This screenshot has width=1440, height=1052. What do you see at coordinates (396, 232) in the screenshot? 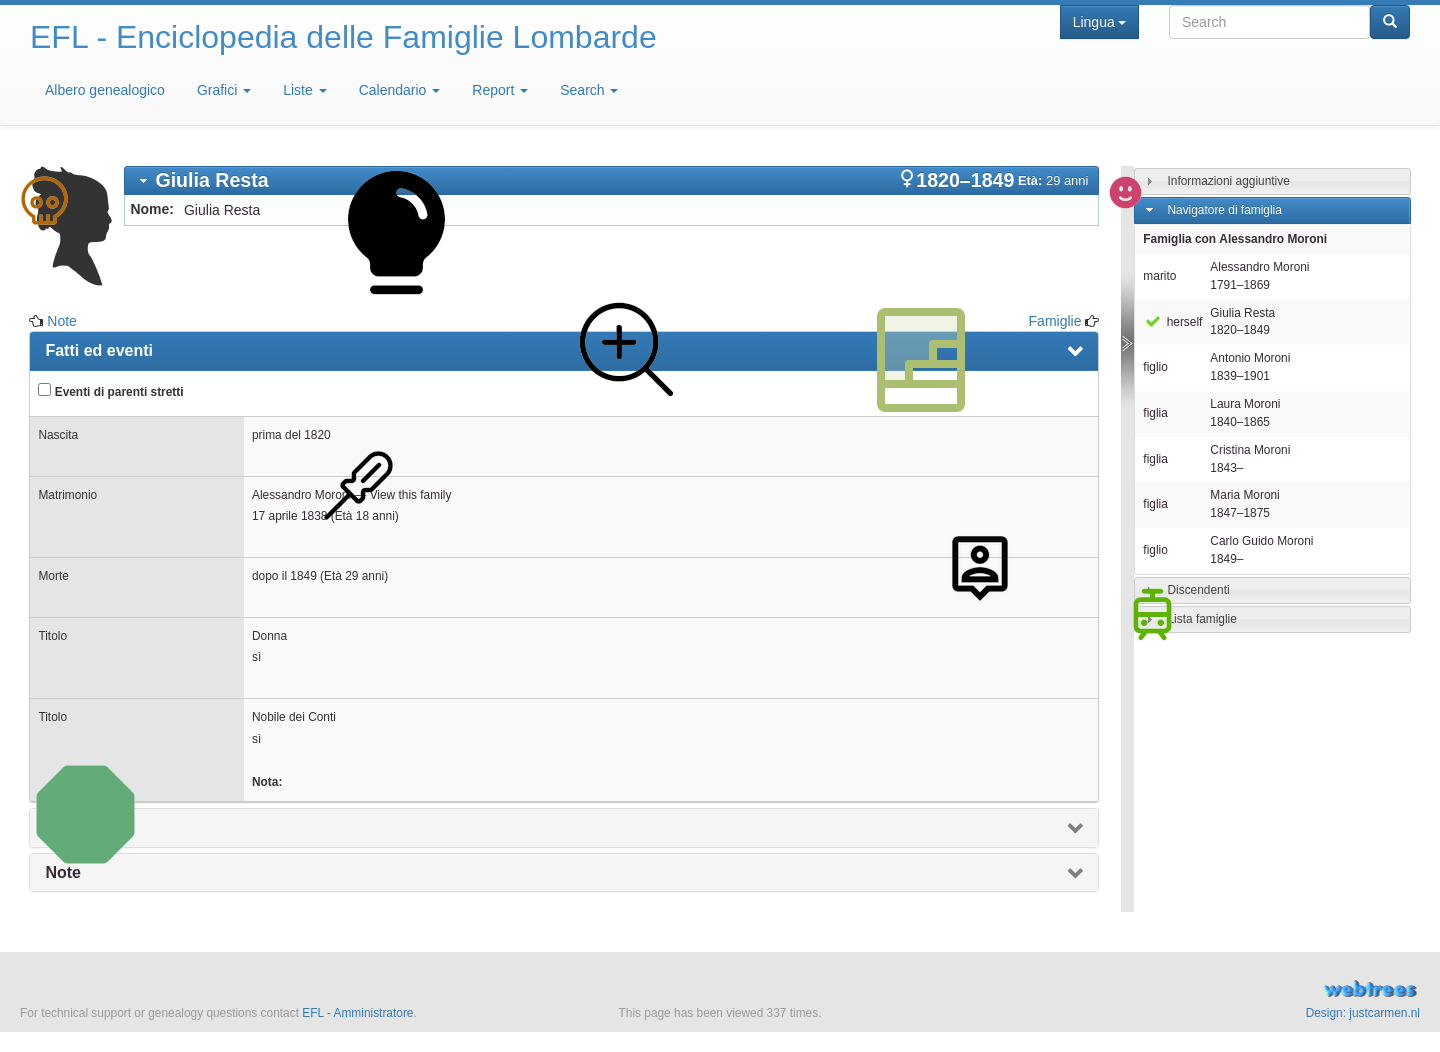
I see `view tips or helpful suggestions` at bounding box center [396, 232].